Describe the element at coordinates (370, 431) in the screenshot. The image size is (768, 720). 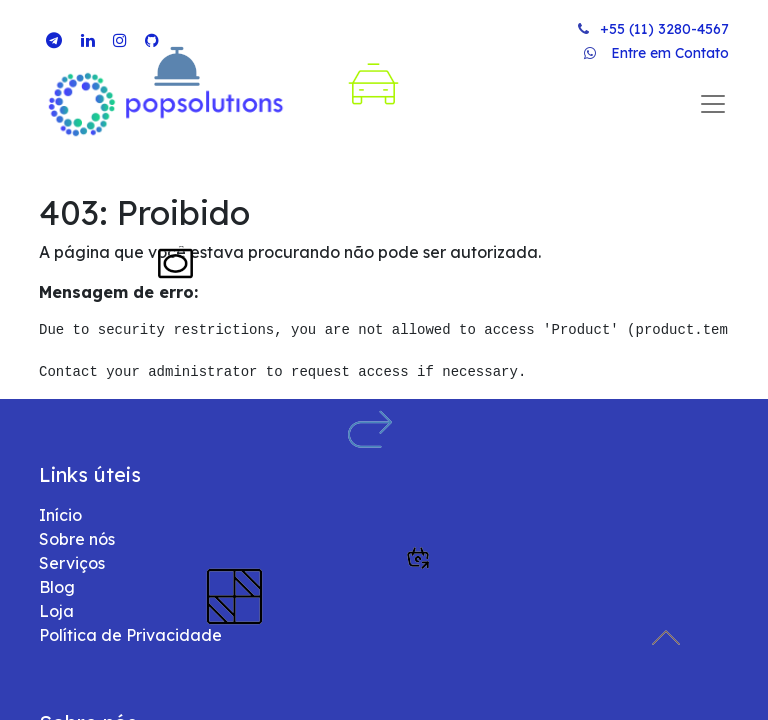
I see `redo or repeat last action` at that location.